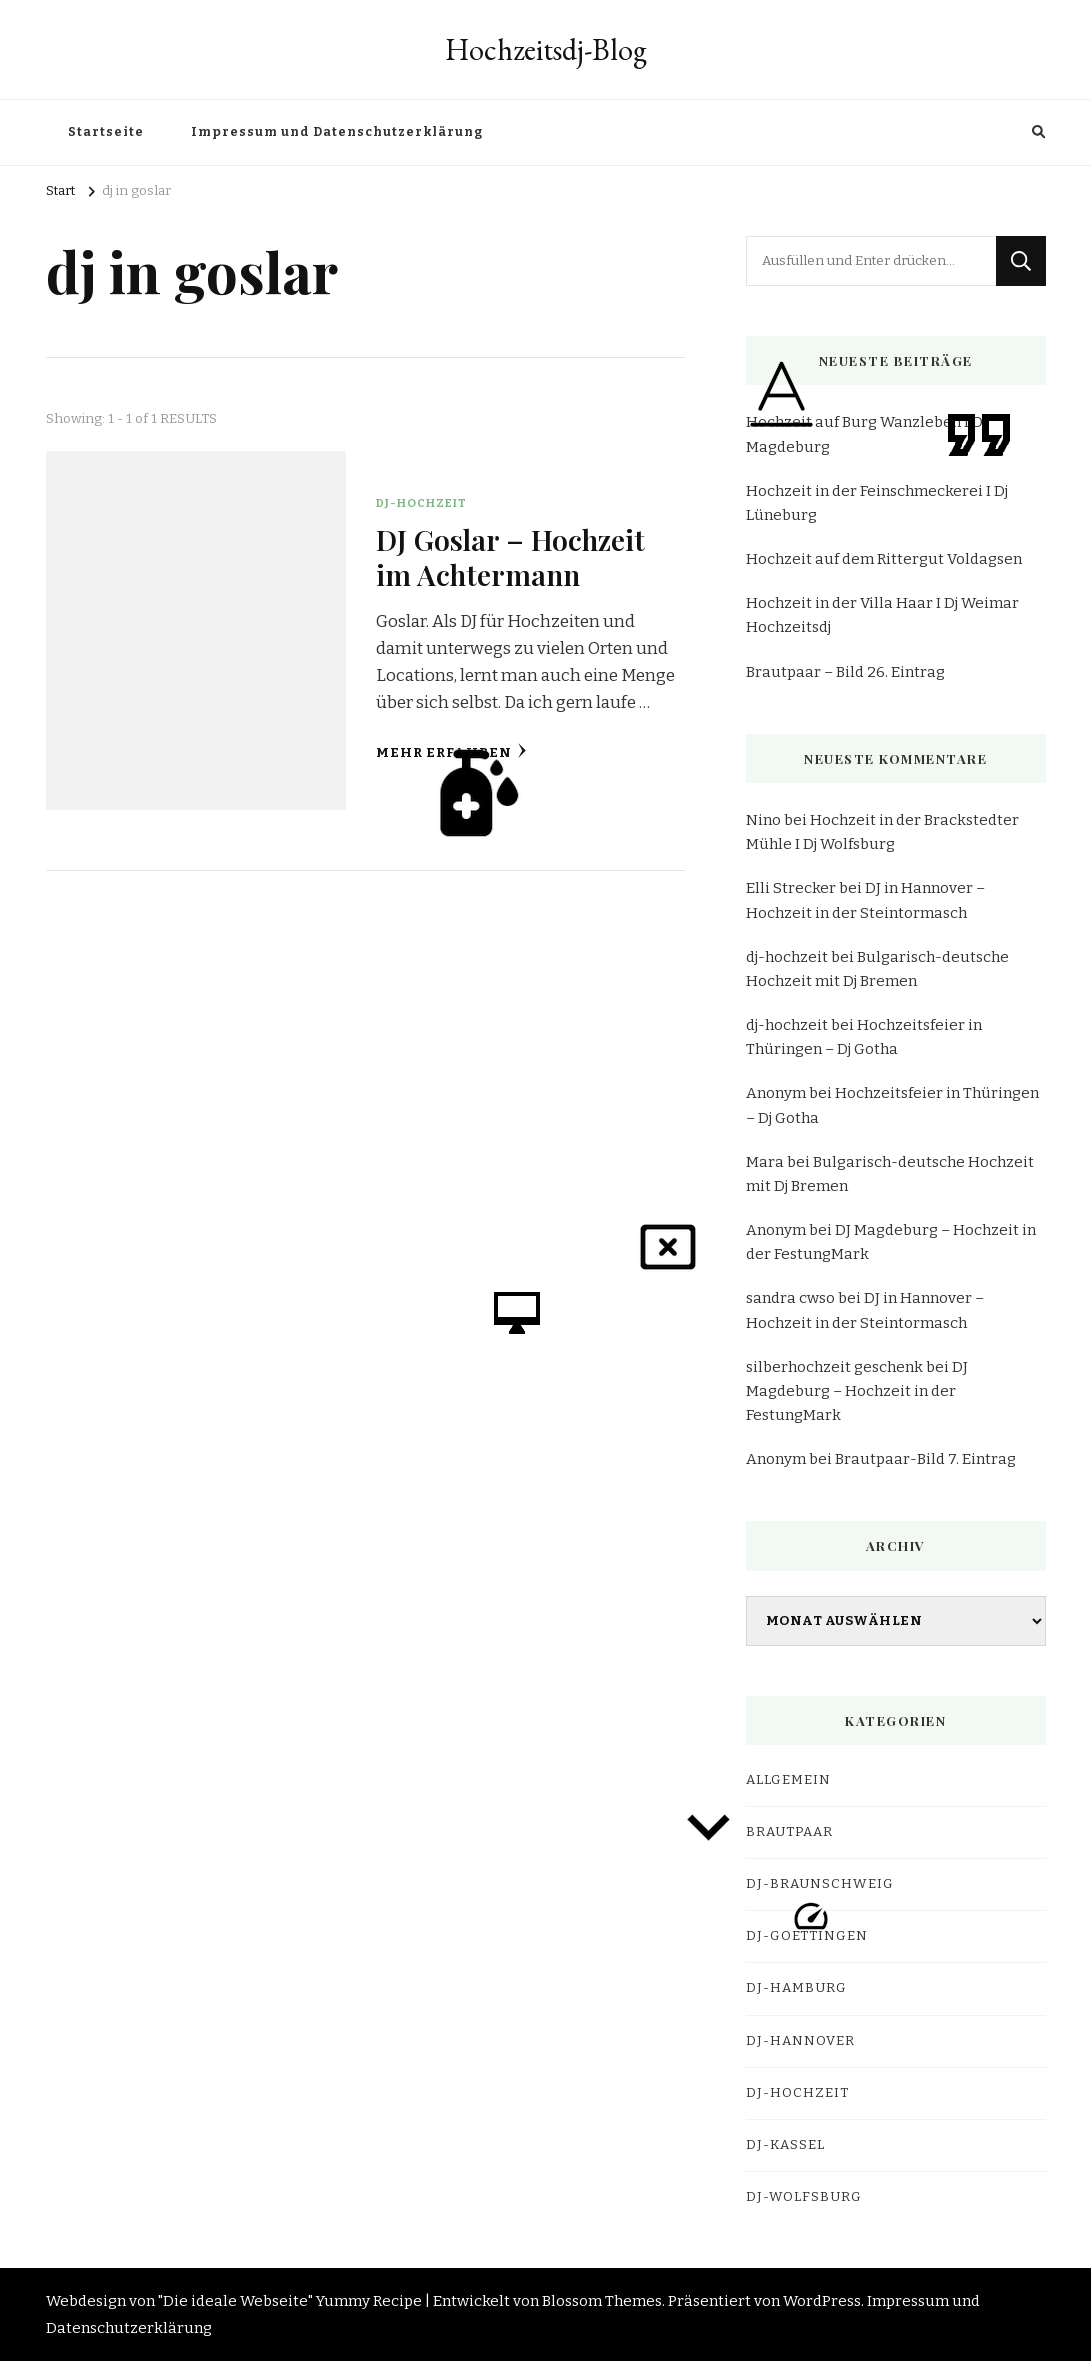 Image resolution: width=1091 pixels, height=2361 pixels. What do you see at coordinates (979, 435) in the screenshot?
I see `insert a block quote` at bounding box center [979, 435].